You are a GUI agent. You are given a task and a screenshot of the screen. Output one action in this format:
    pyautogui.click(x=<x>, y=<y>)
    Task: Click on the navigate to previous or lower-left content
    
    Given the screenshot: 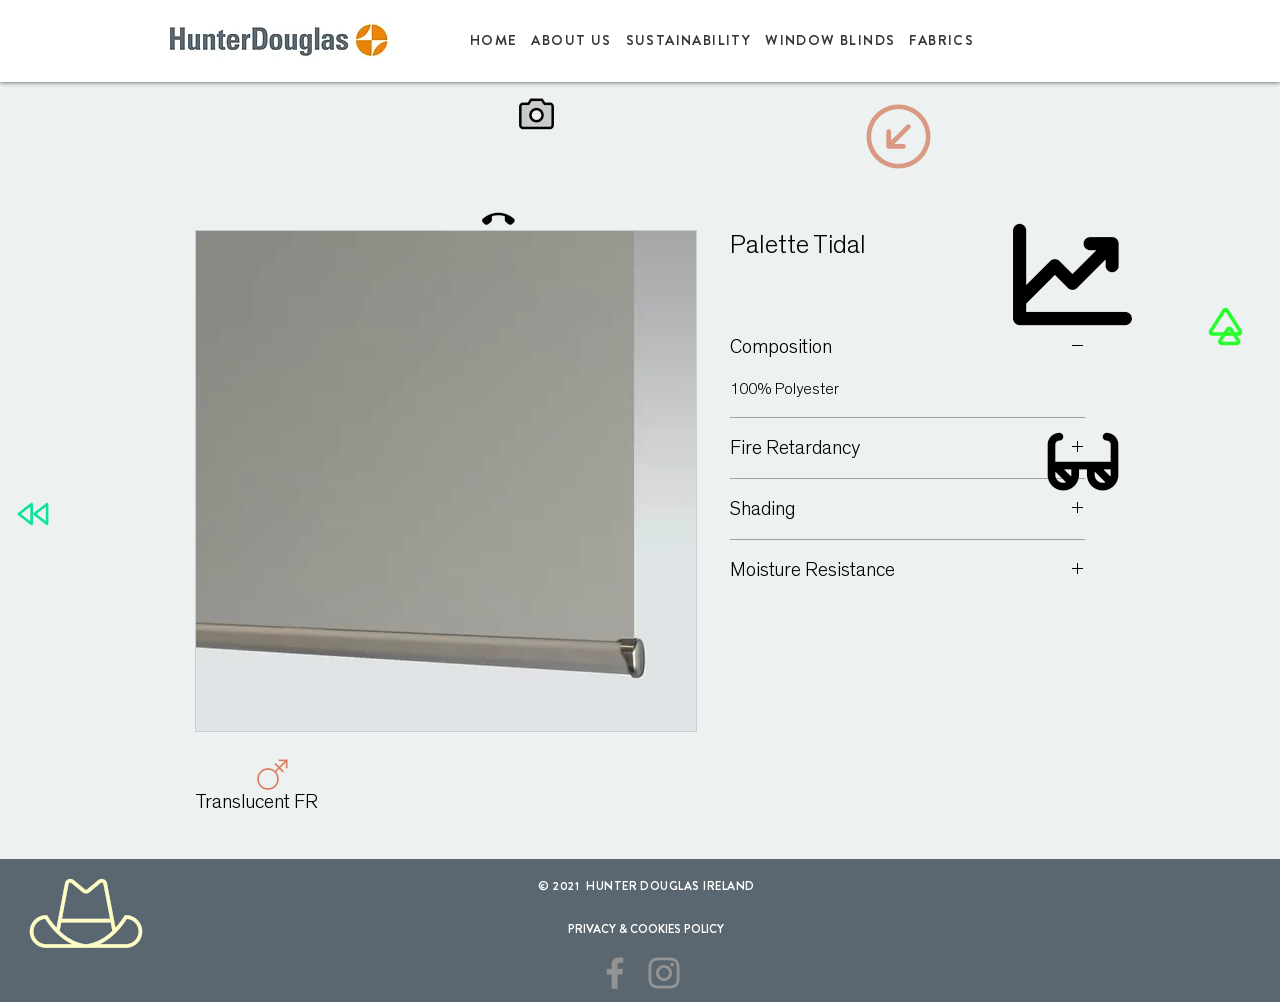 What is the action you would take?
    pyautogui.click(x=898, y=136)
    